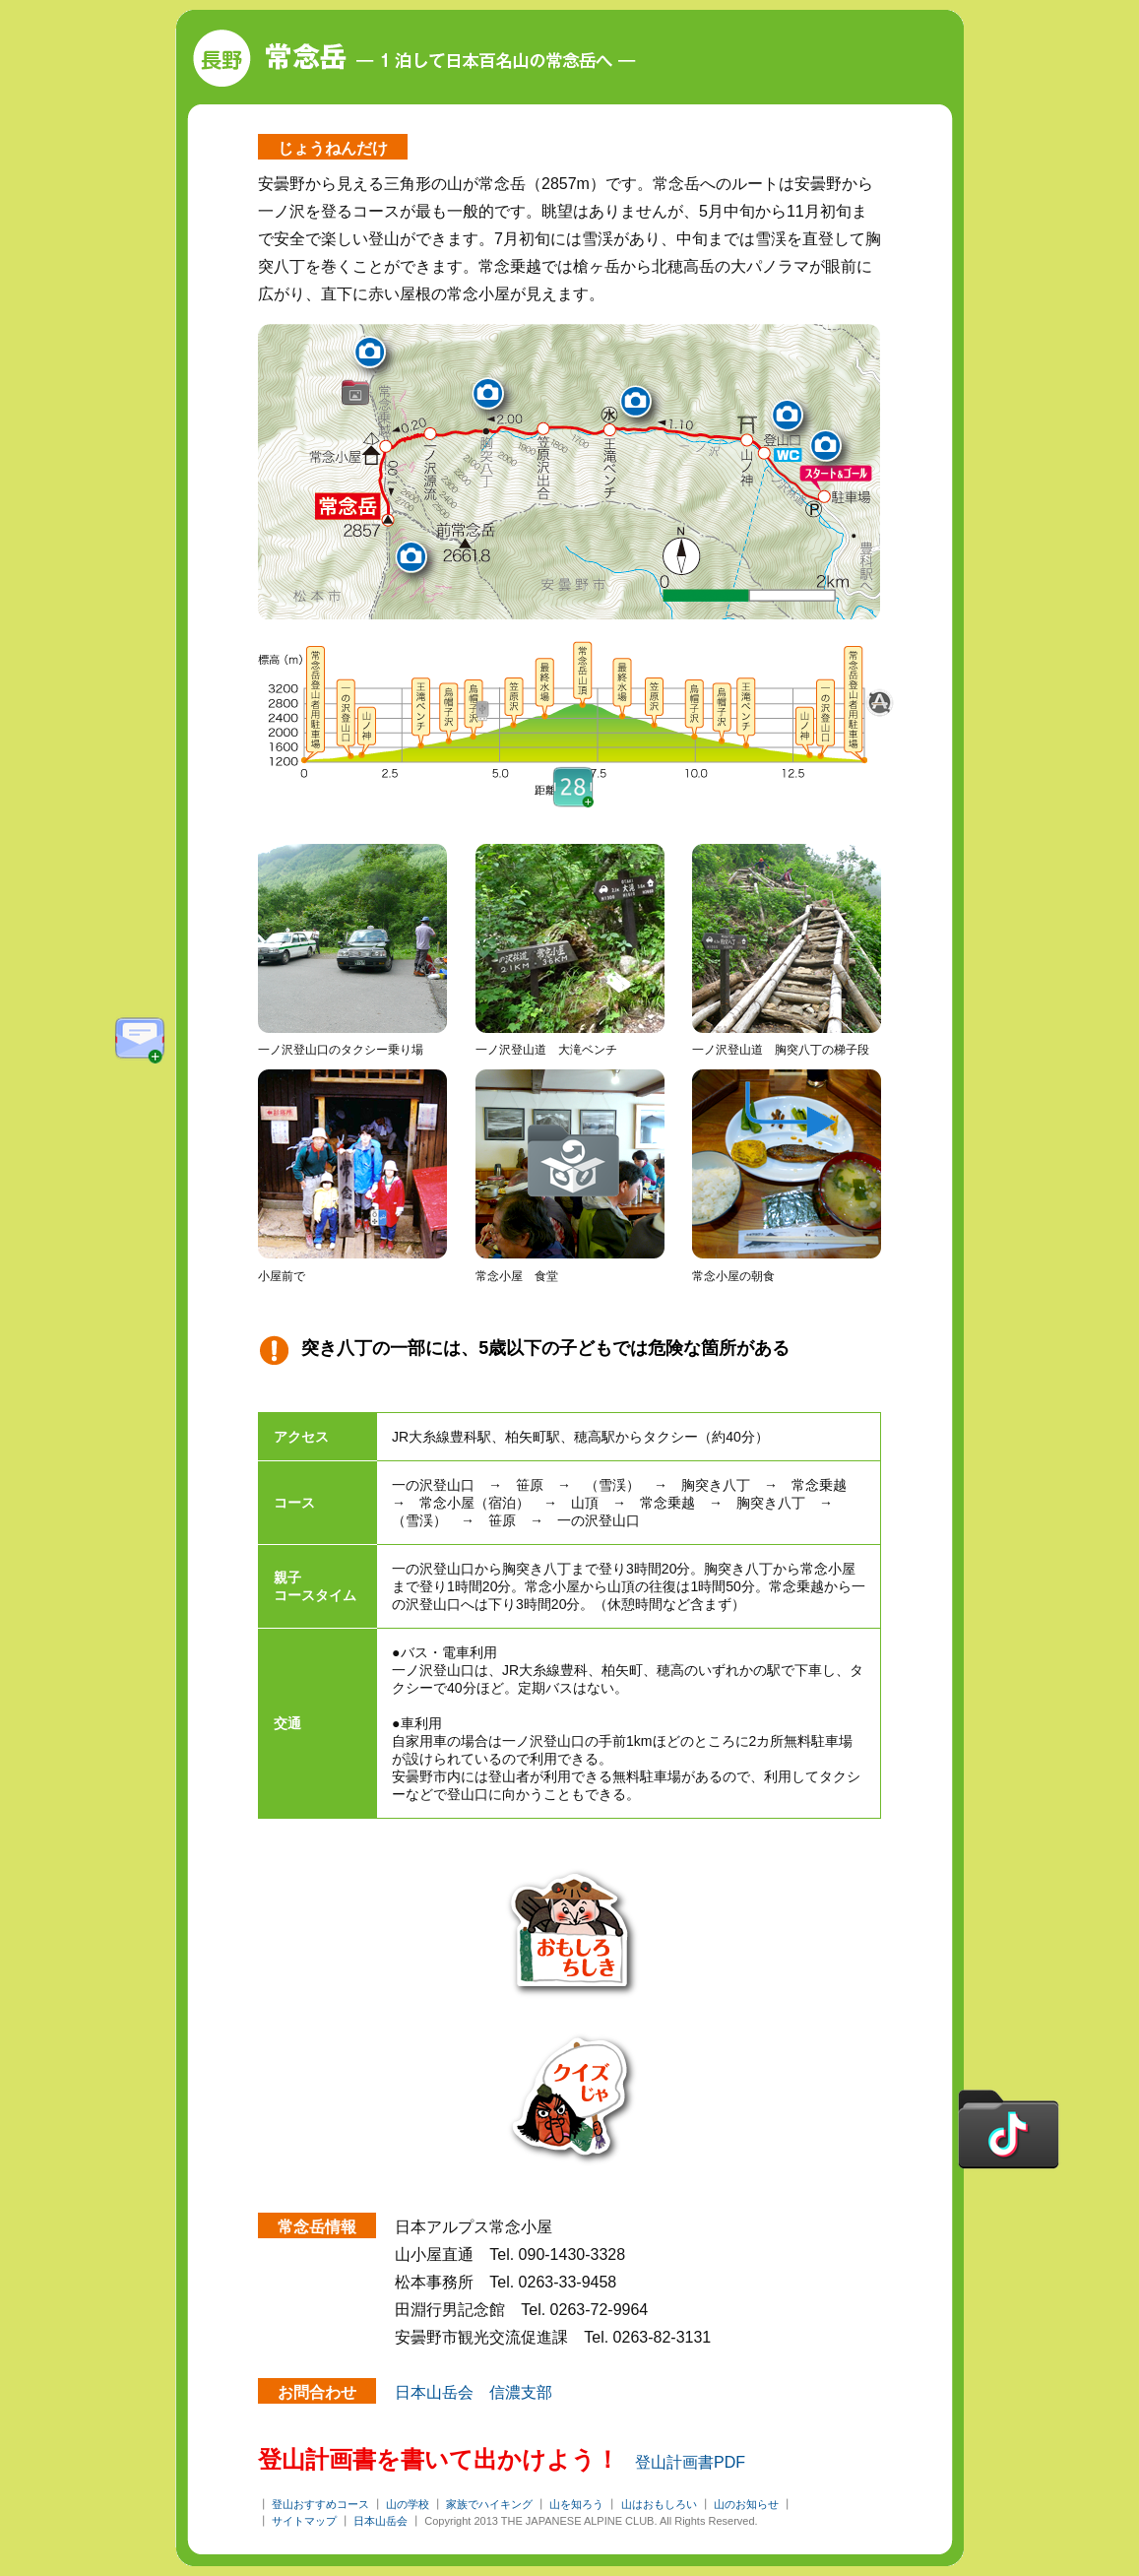 This screenshot has height=2576, width=1139. Describe the element at coordinates (355, 392) in the screenshot. I see `open pictures folder` at that location.